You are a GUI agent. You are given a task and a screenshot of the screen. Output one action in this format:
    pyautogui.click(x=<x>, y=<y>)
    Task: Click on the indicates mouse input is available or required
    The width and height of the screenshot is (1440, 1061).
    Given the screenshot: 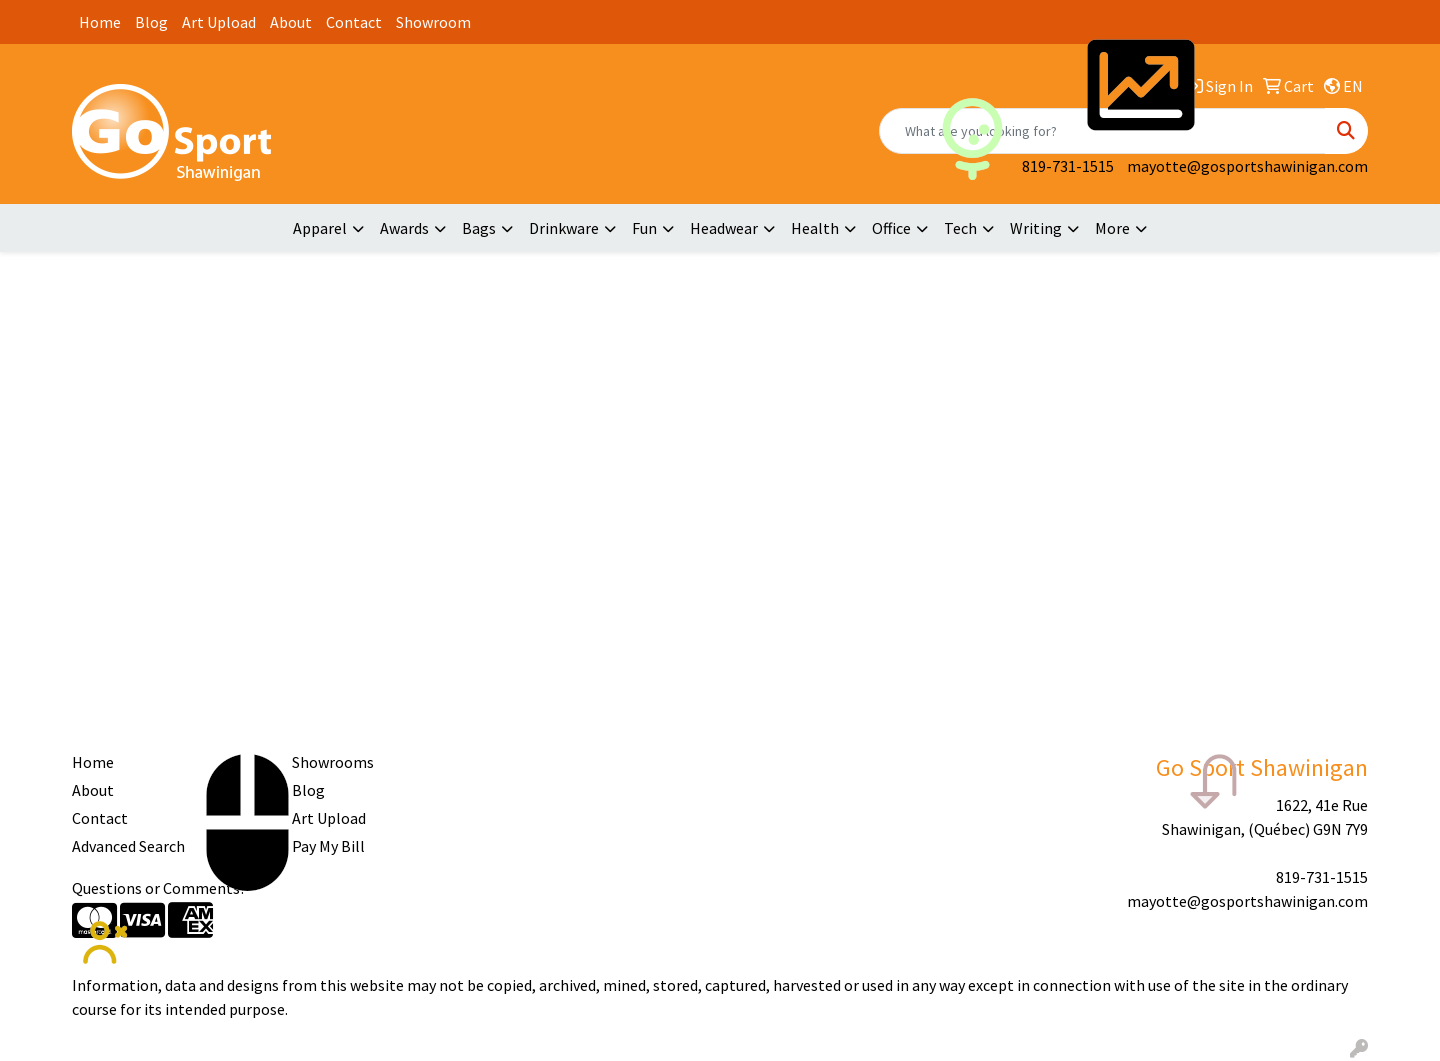 What is the action you would take?
    pyautogui.click(x=247, y=822)
    